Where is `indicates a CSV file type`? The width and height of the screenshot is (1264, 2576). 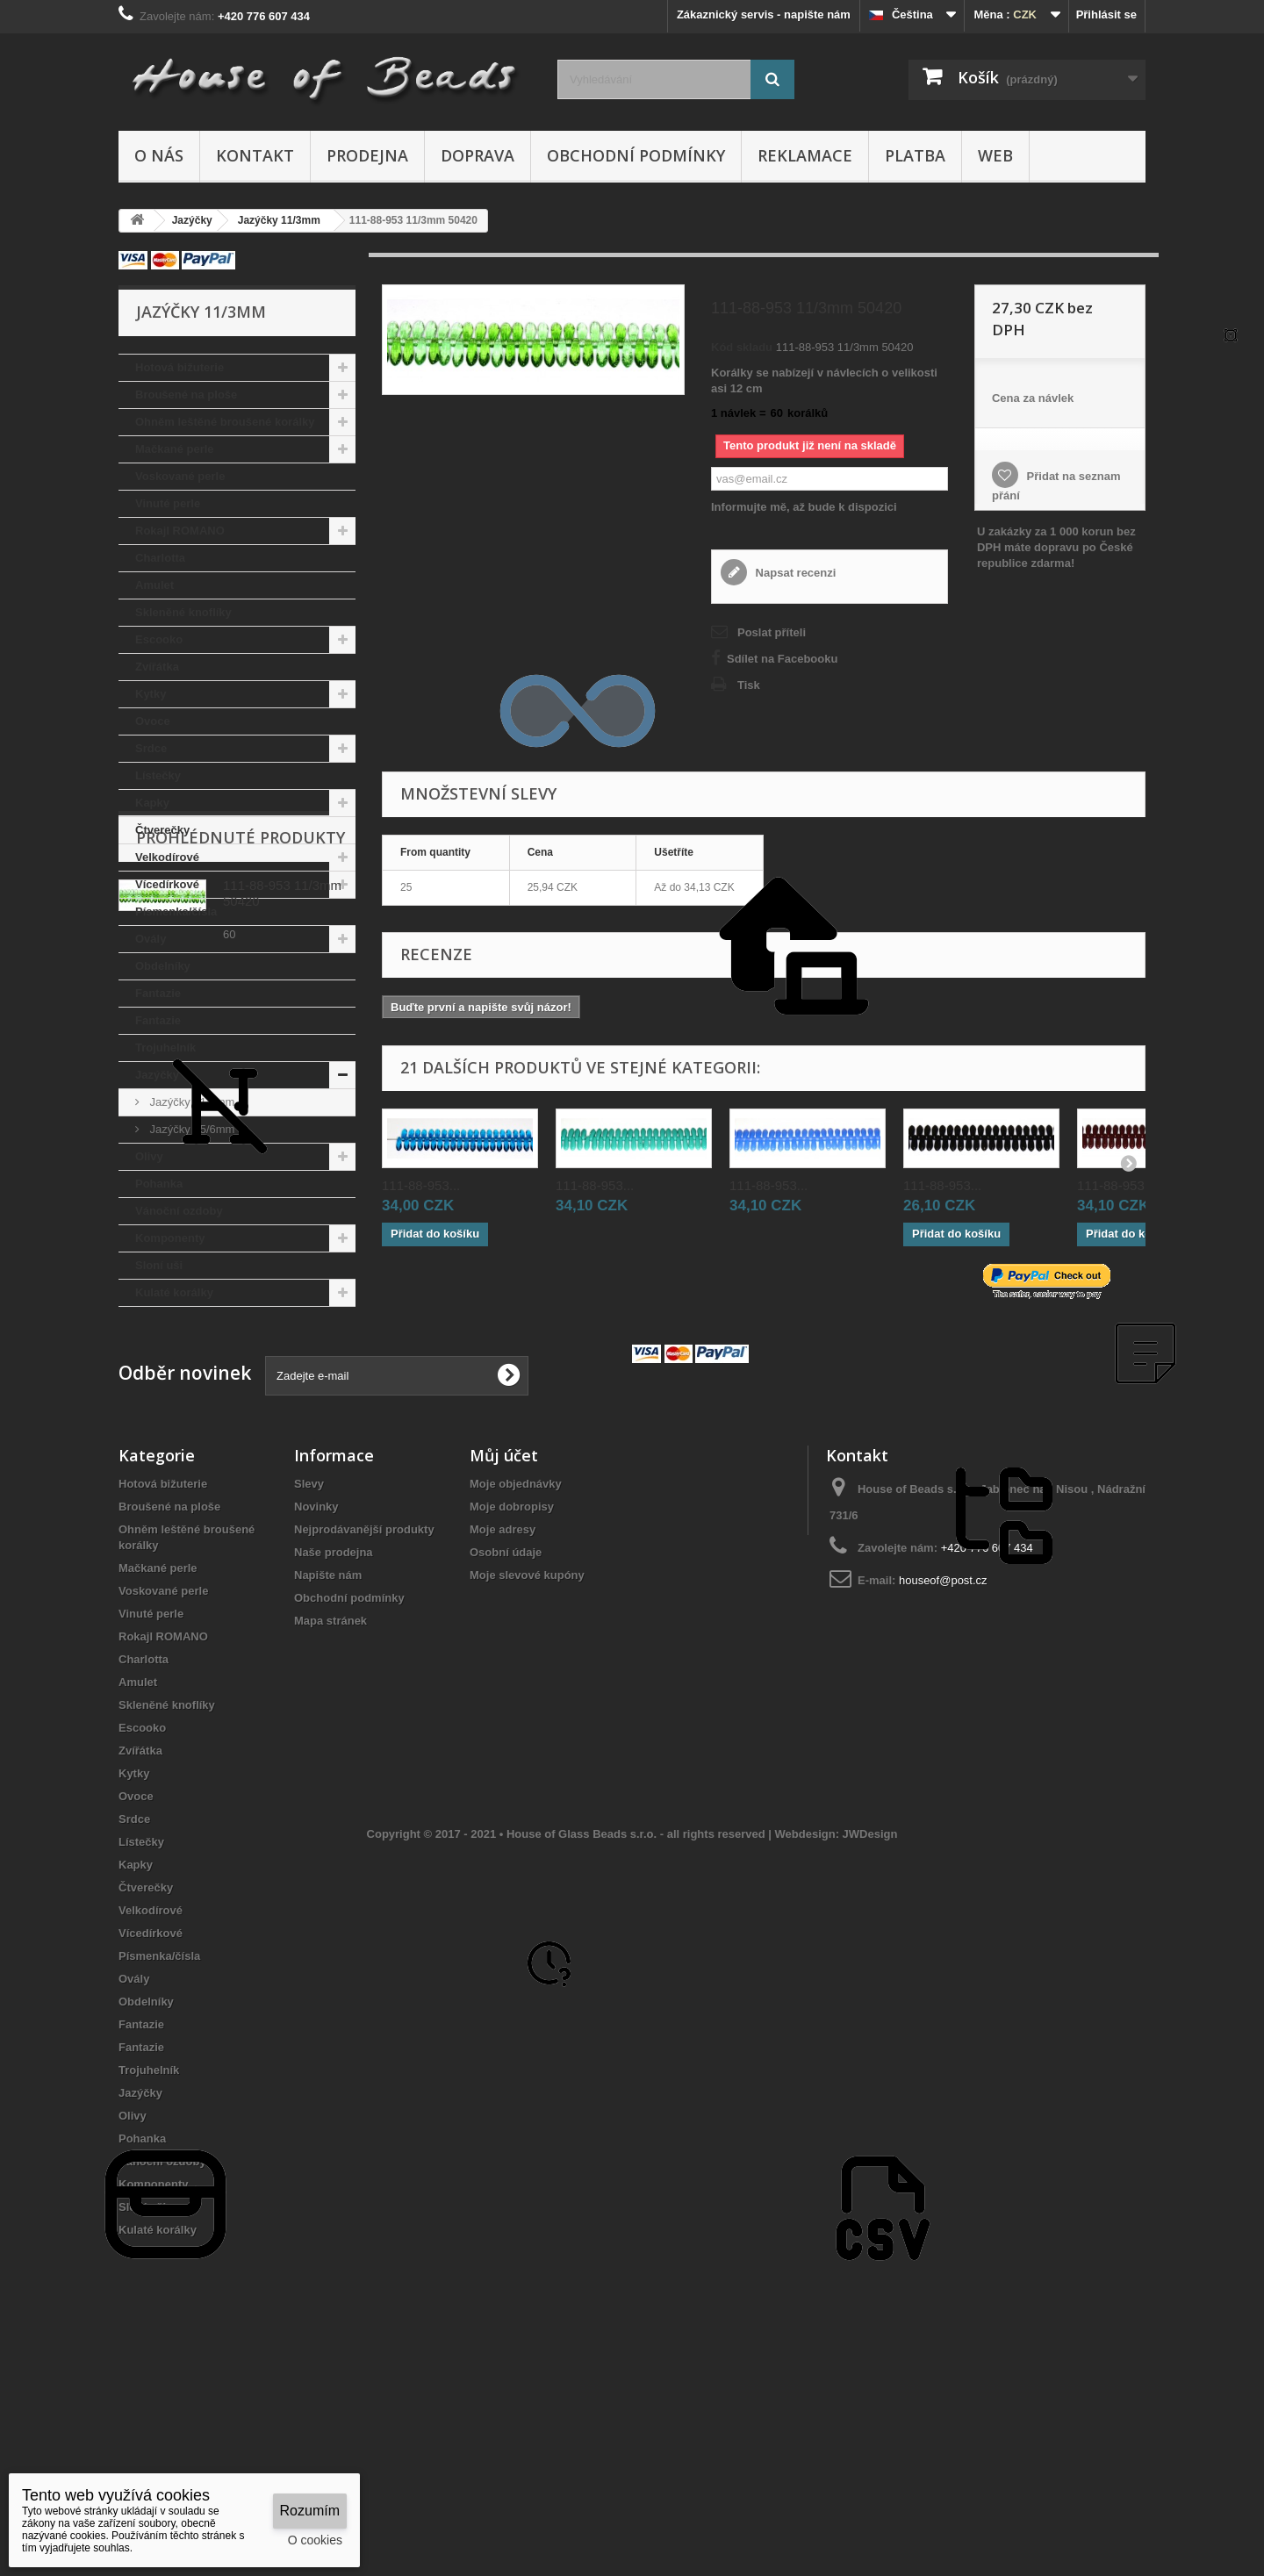 indicates a CSV file type is located at coordinates (883, 2208).